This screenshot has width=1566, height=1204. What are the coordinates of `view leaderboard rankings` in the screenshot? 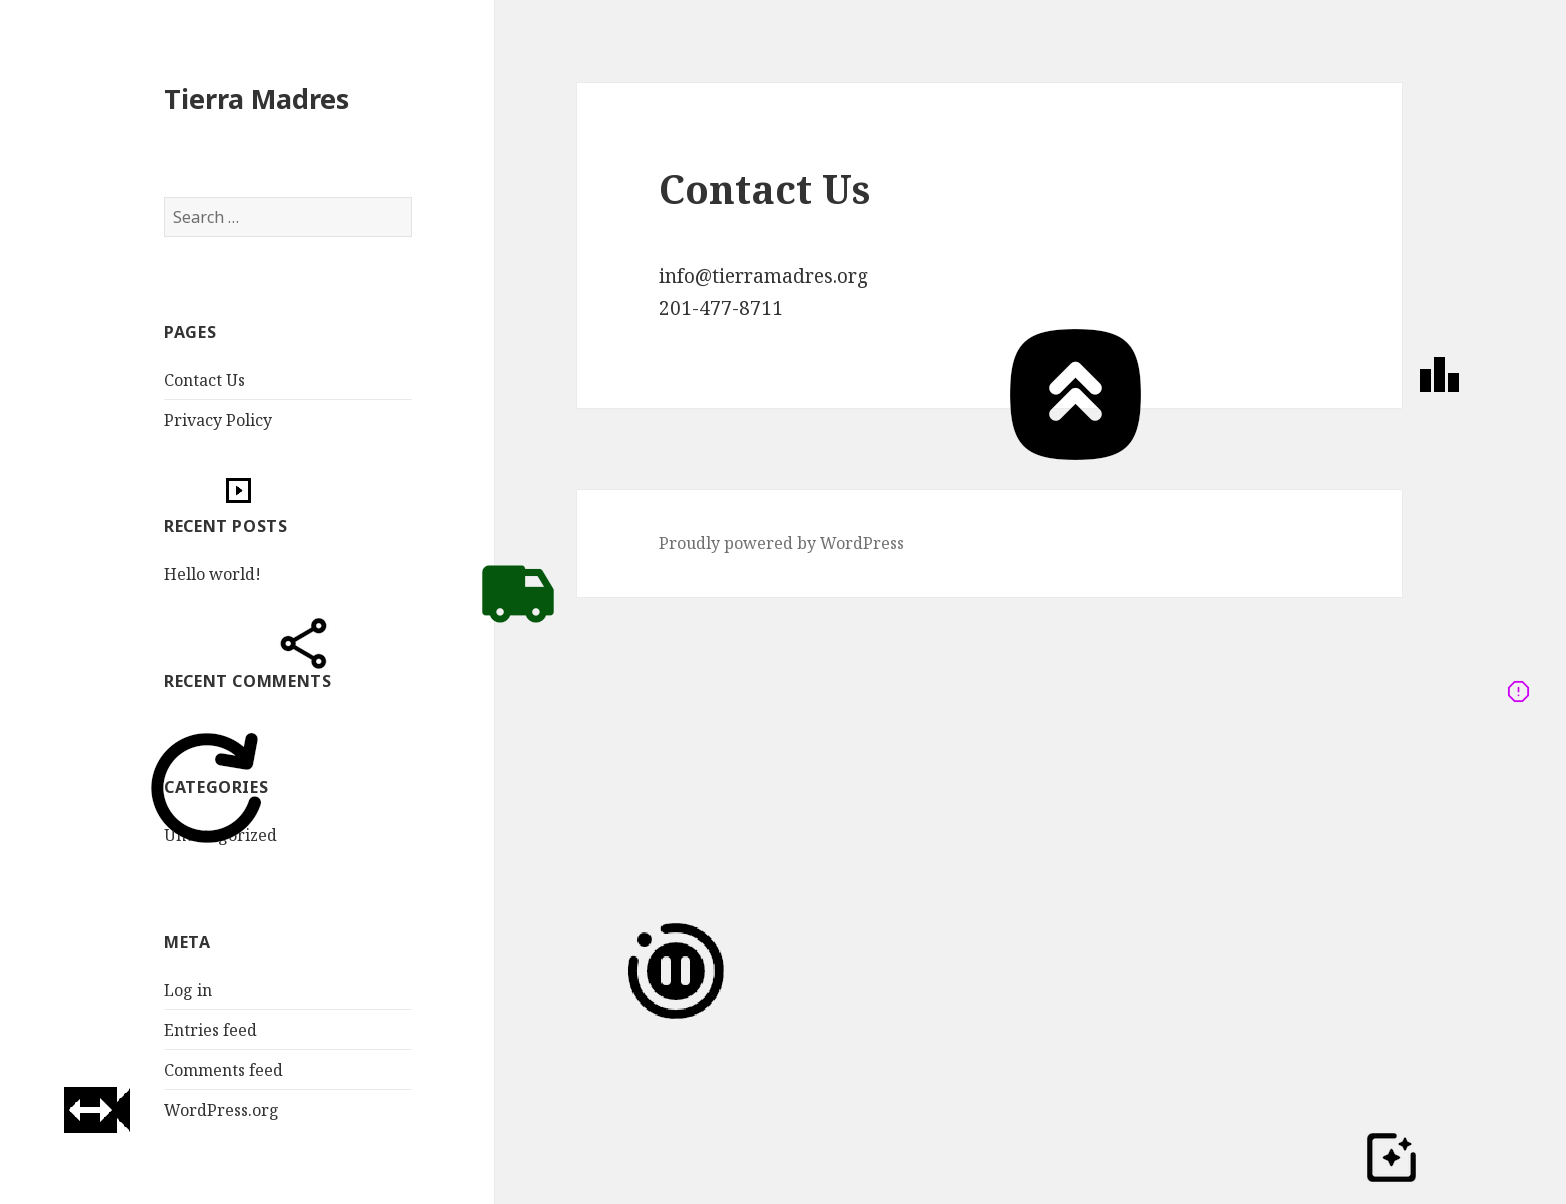 It's located at (1439, 374).